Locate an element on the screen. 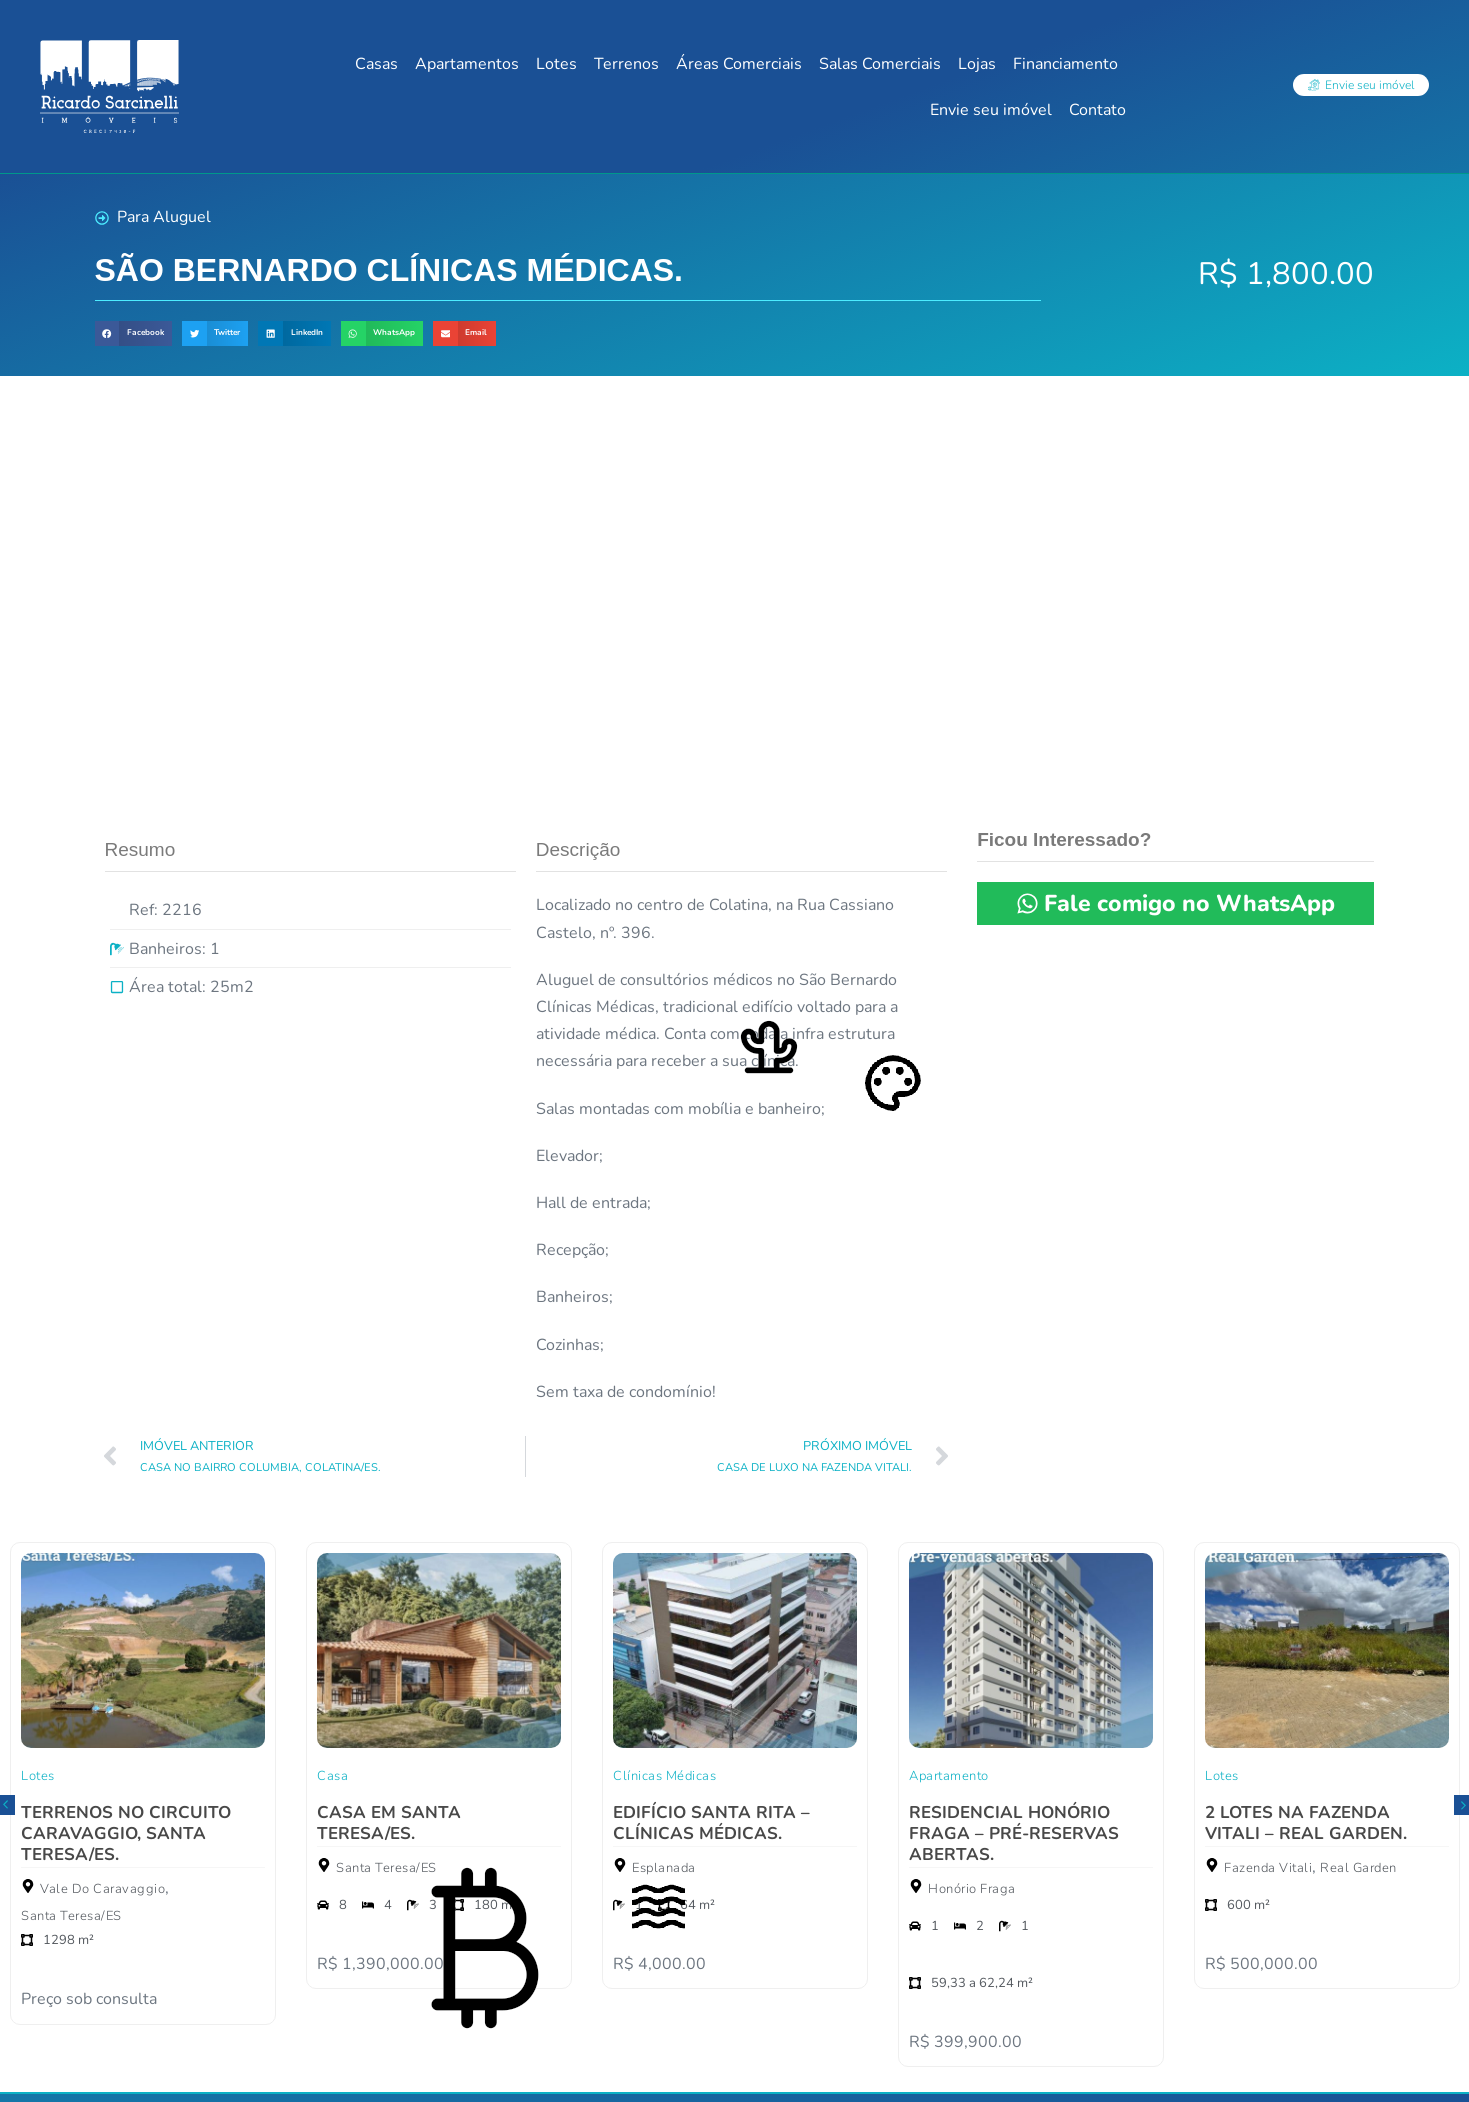 This screenshot has width=1469, height=2102. indicates water-related content or features is located at coordinates (658, 1906).